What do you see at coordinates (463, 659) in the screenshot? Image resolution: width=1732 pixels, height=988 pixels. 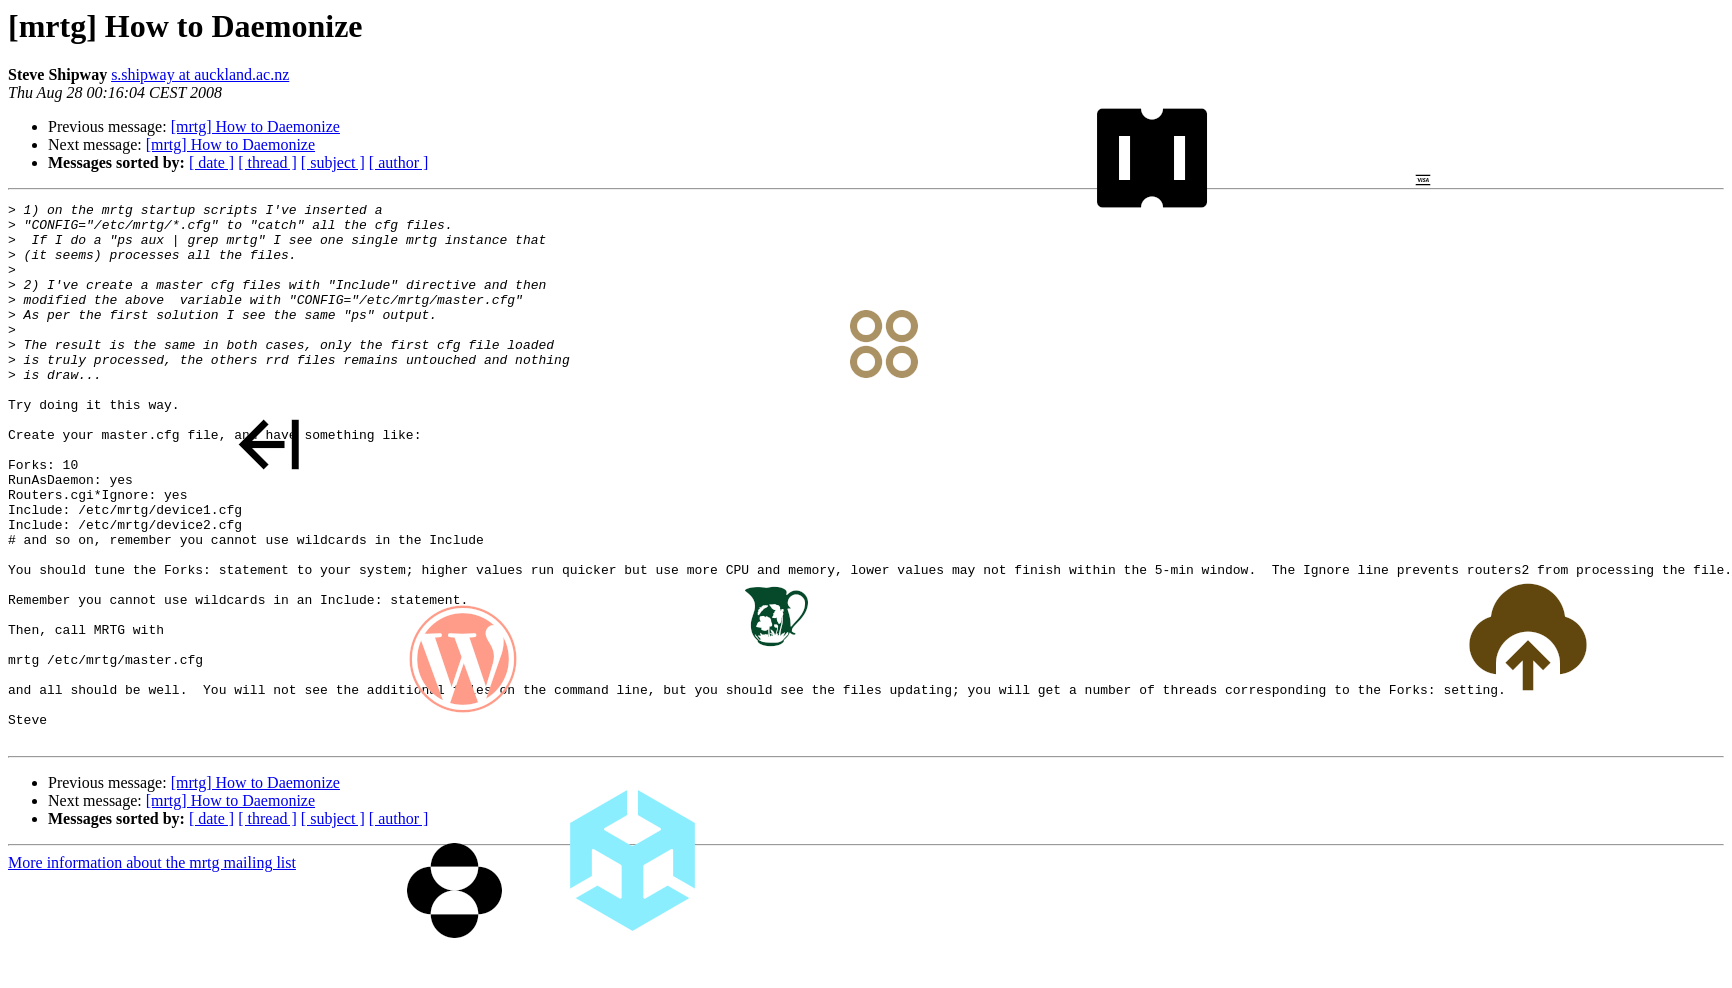 I see `wordpress logo` at bounding box center [463, 659].